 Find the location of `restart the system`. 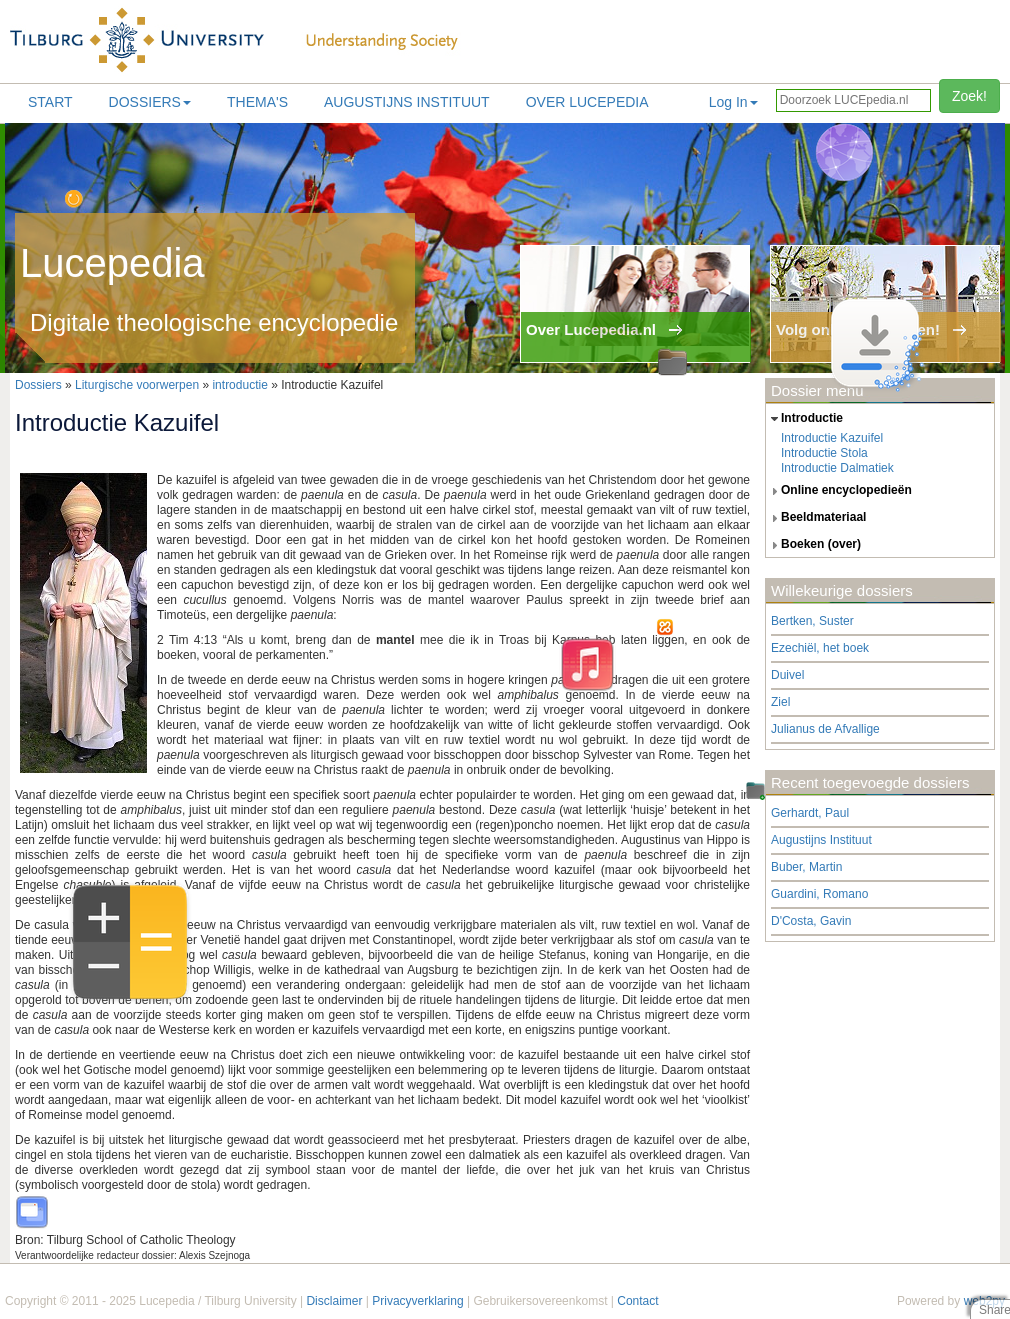

restart the system is located at coordinates (74, 199).